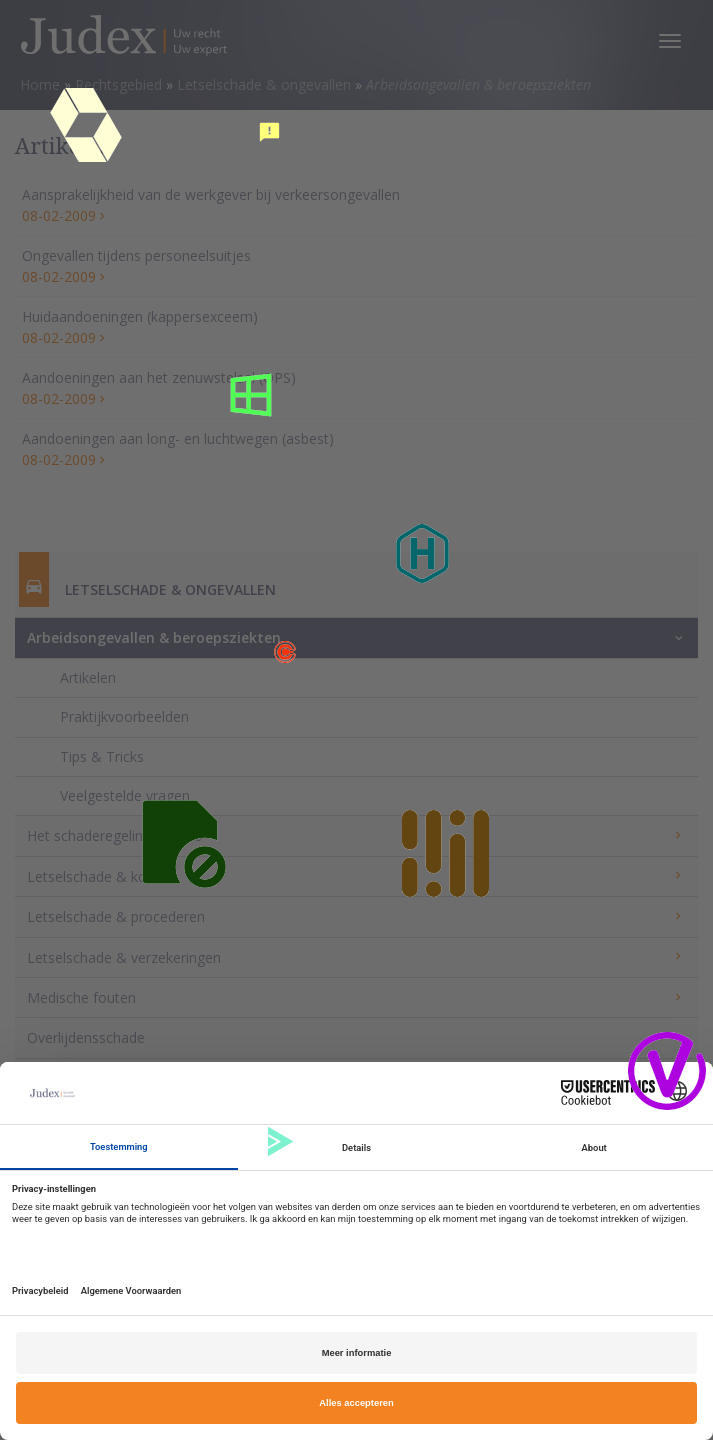  I want to click on open the LibreTube app, so click(280, 1141).